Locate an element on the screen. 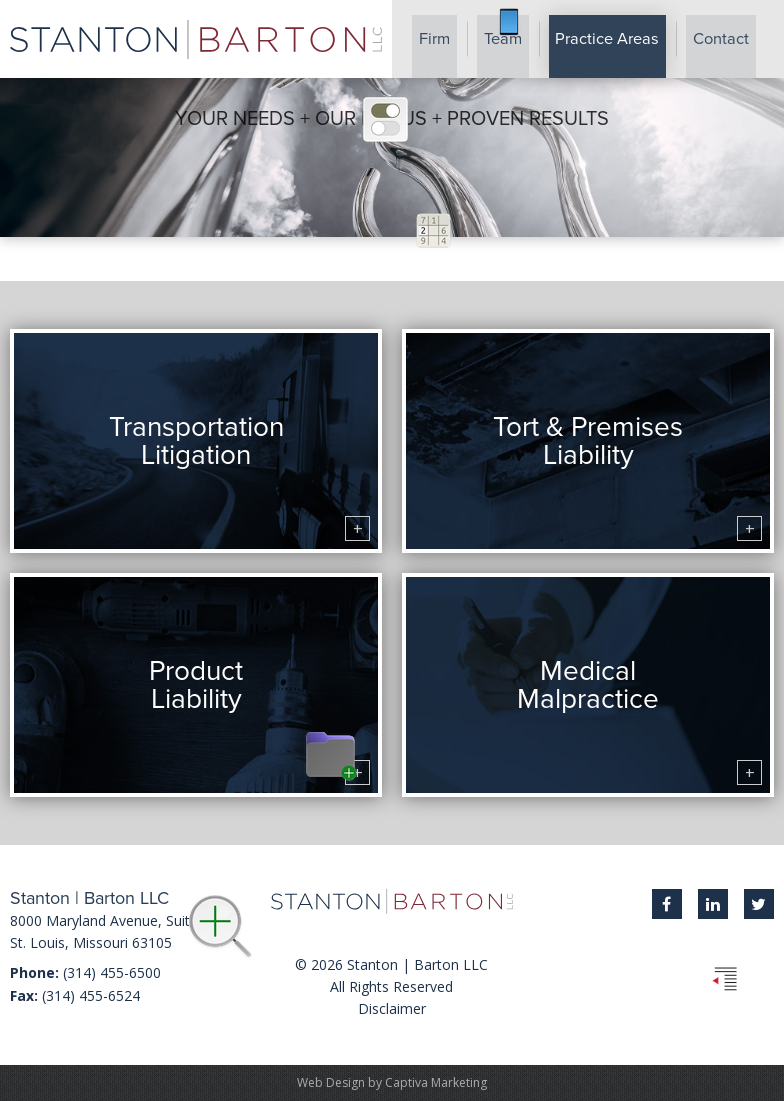  decrease text indentation is located at coordinates (724, 979).